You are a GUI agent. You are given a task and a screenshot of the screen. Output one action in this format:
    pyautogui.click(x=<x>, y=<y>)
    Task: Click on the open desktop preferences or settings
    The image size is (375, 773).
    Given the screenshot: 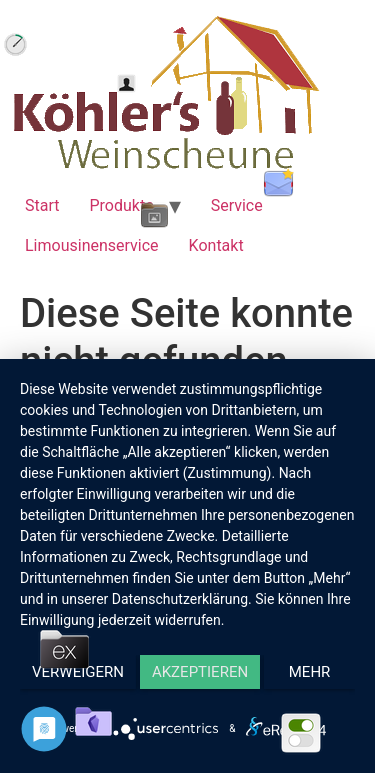 What is the action you would take?
    pyautogui.click(x=301, y=733)
    